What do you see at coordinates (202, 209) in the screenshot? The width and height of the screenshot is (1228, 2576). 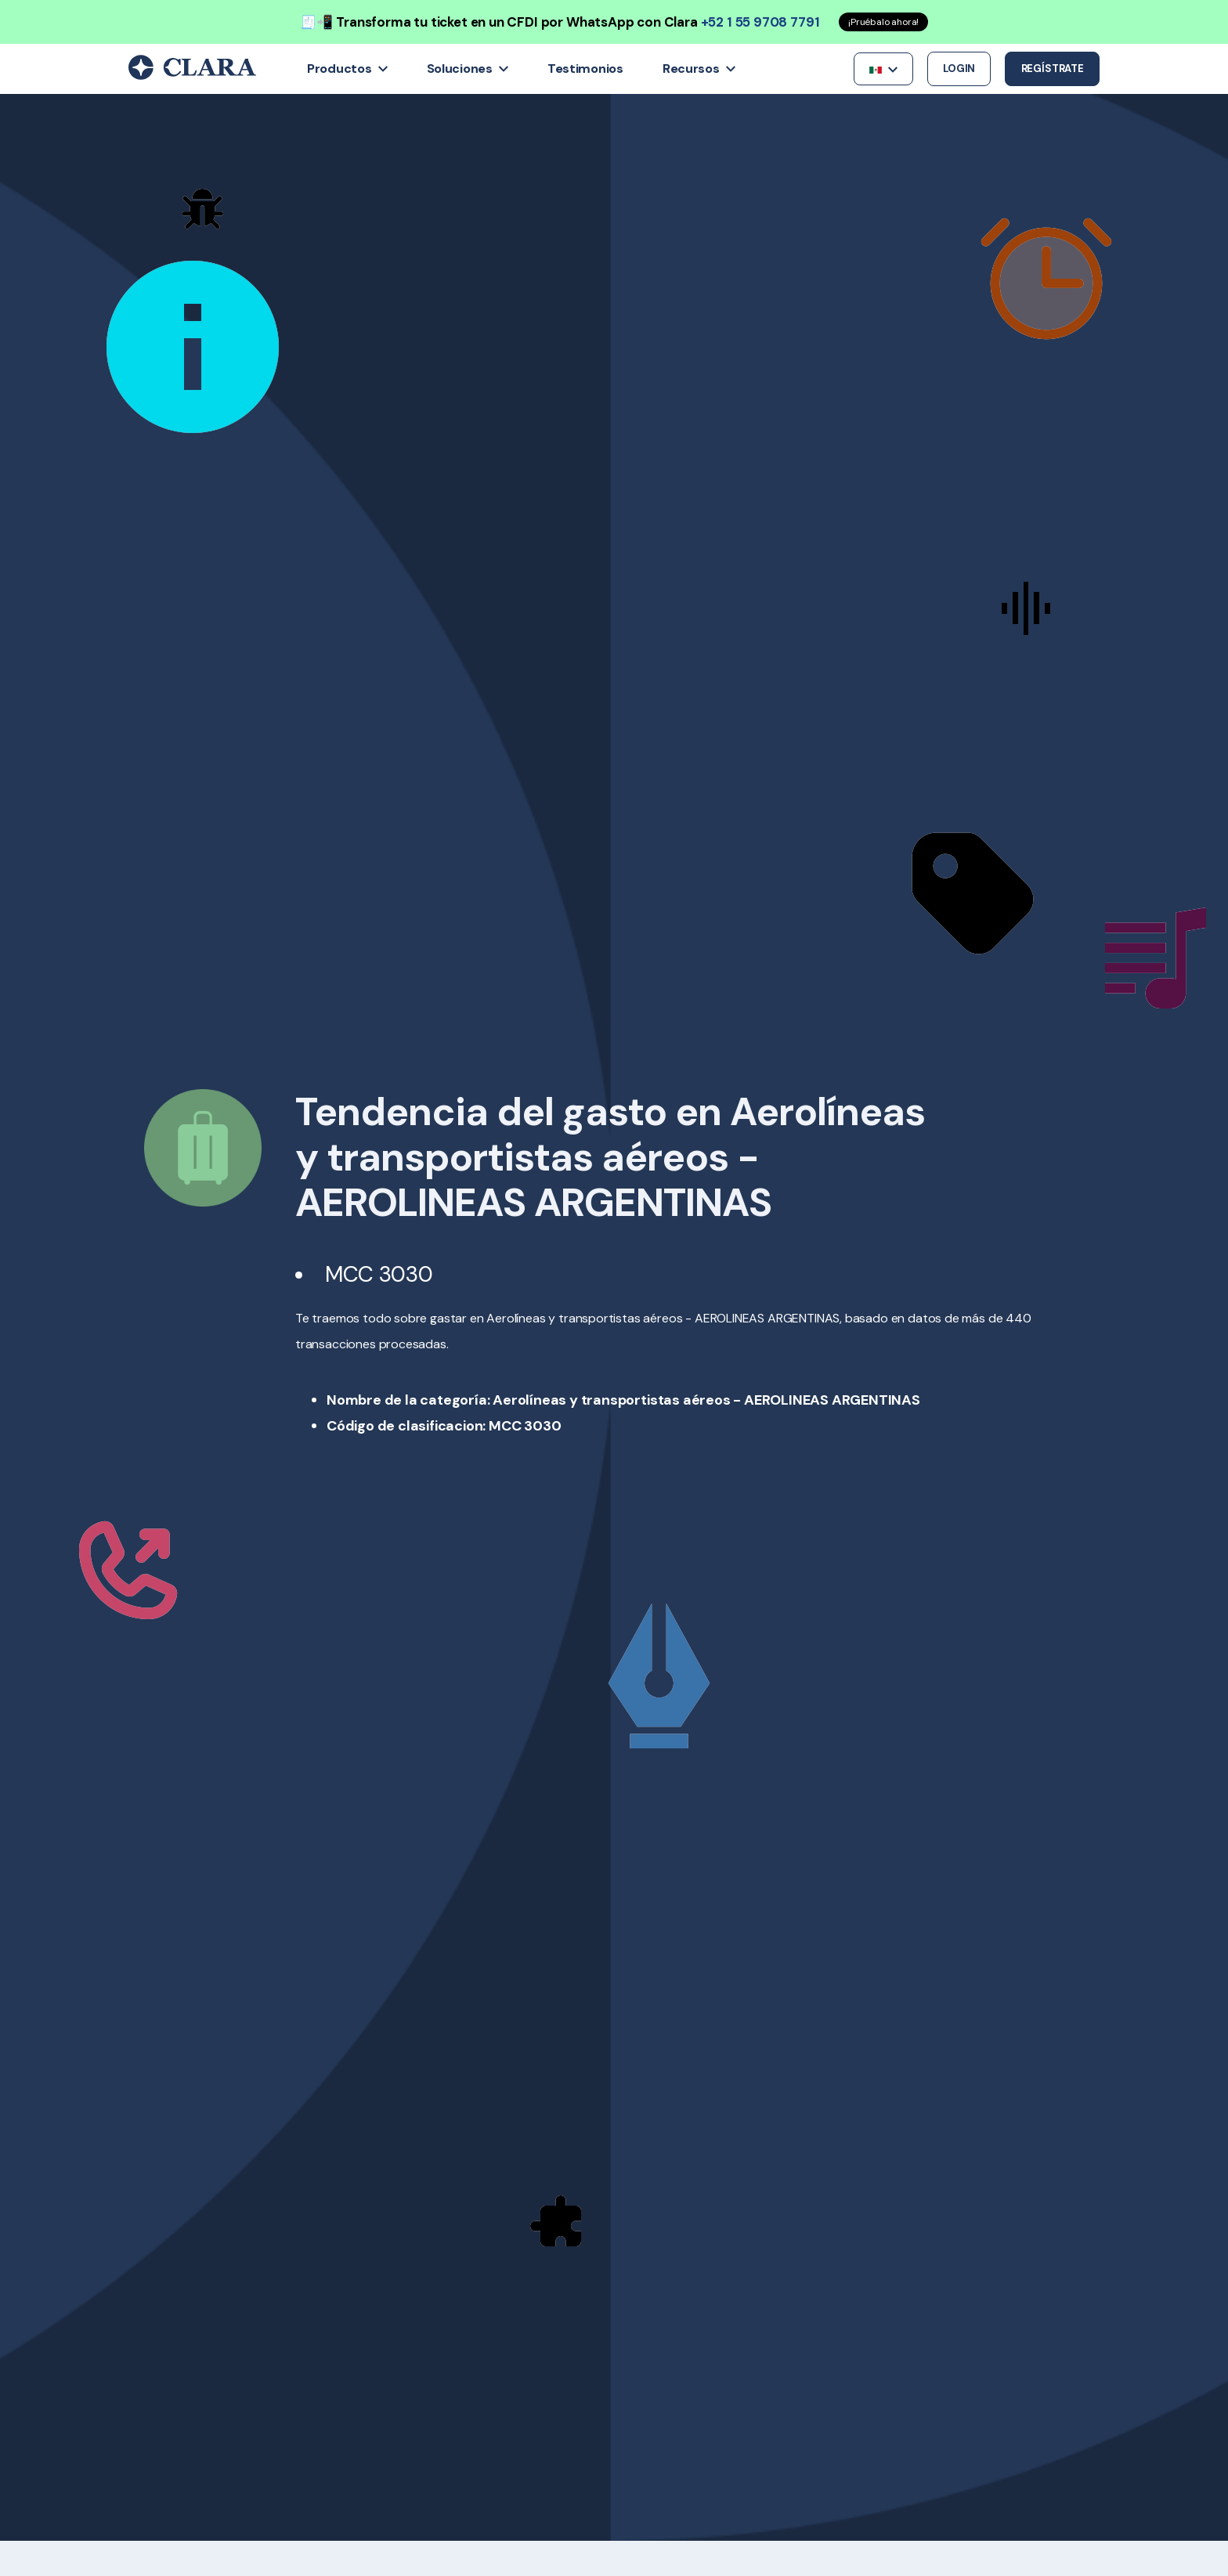 I see `report a bug or issue` at bounding box center [202, 209].